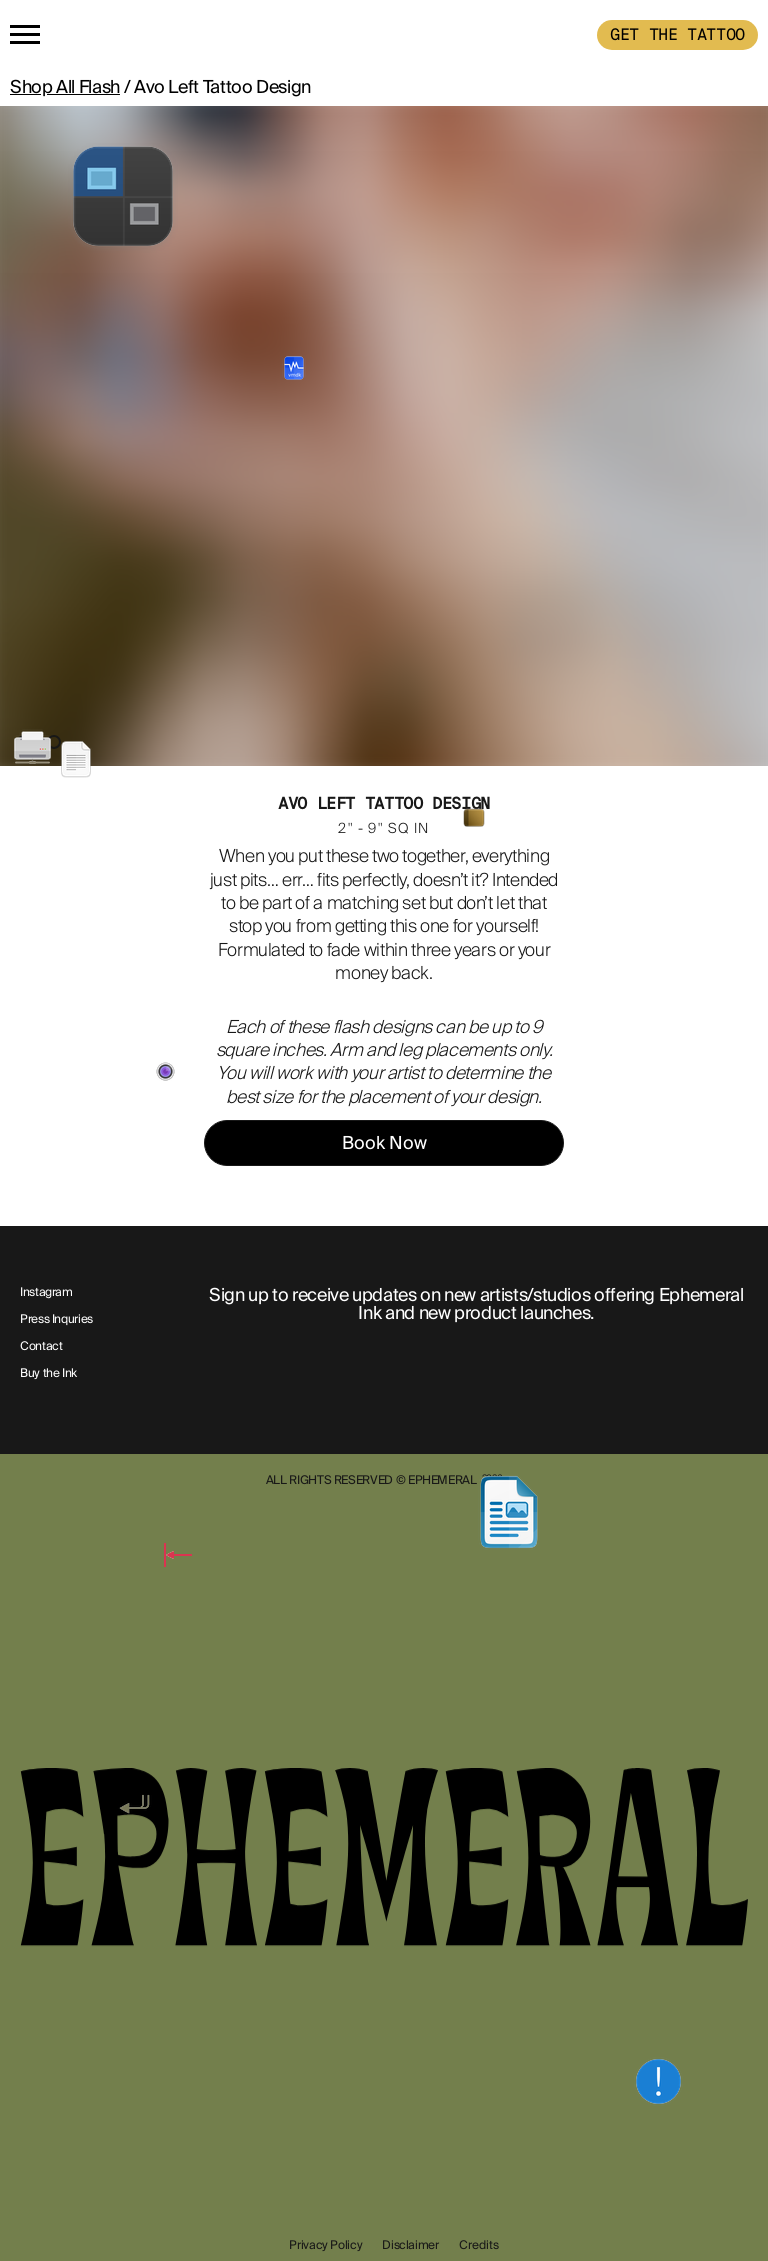 This screenshot has height=2261, width=768. I want to click on open a text document file, so click(509, 1512).